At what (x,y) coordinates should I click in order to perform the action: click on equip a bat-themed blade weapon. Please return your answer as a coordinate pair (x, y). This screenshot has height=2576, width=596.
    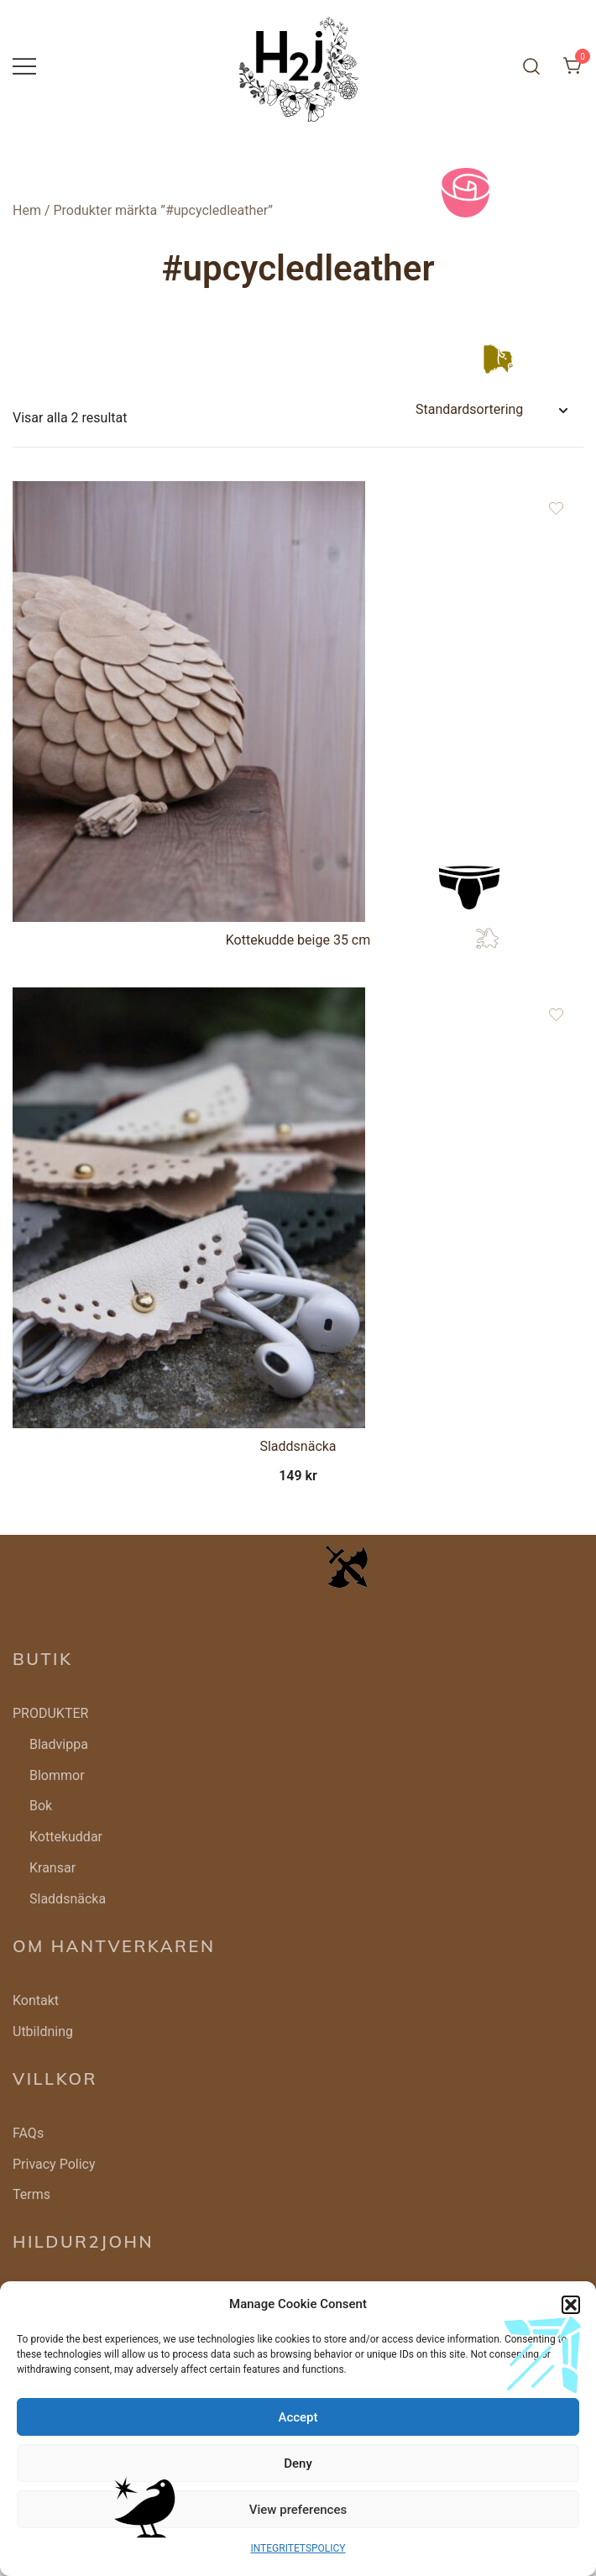
    Looking at the image, I should click on (347, 1567).